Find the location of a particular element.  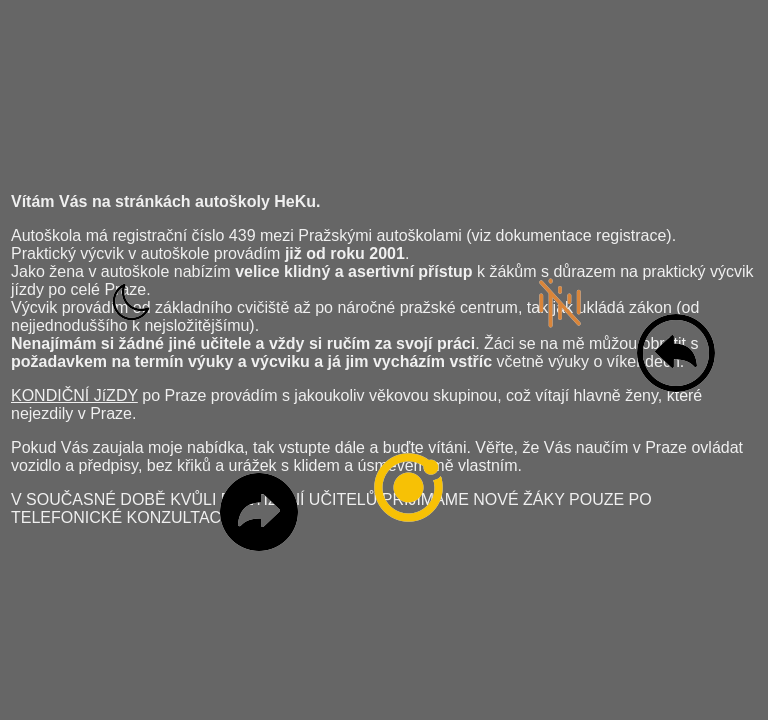

ionic framework logo is located at coordinates (408, 487).